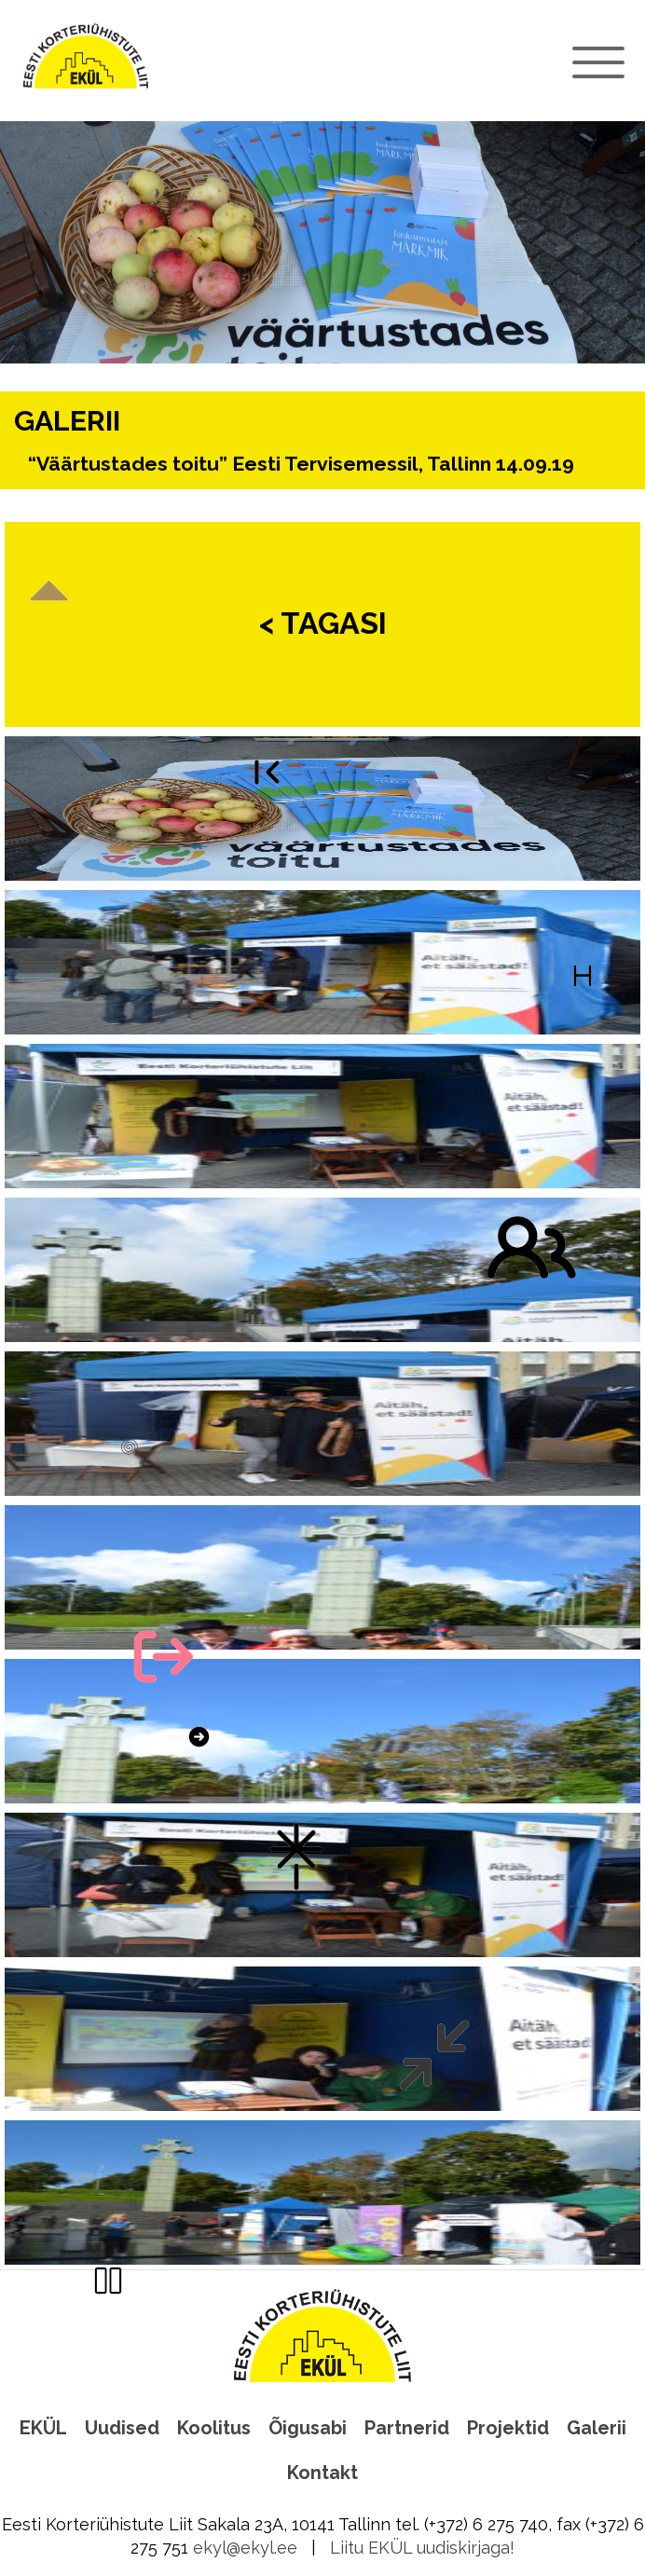 This screenshot has width=645, height=2576. What do you see at coordinates (296, 1857) in the screenshot?
I see `link to linktree profile` at bounding box center [296, 1857].